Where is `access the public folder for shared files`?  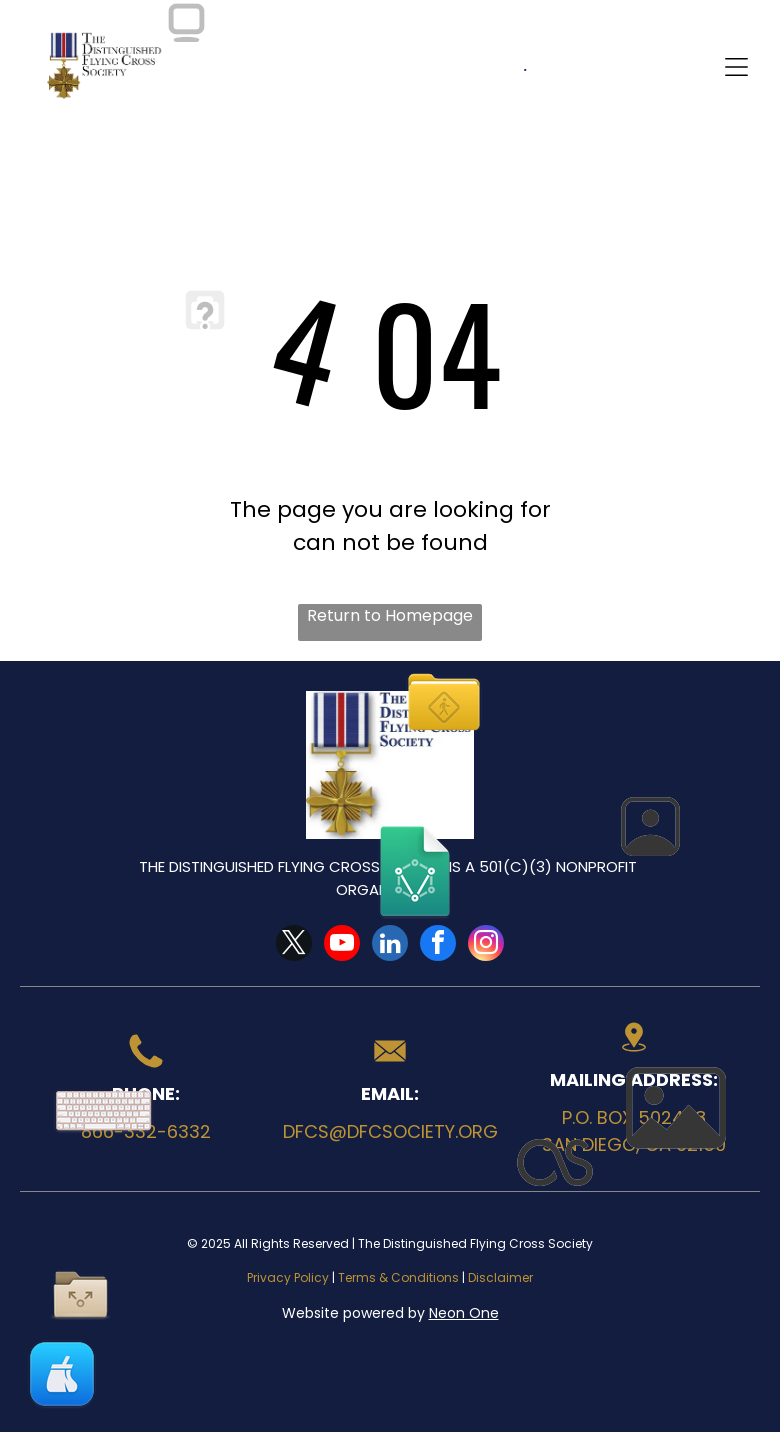 access the public folder for shared files is located at coordinates (444, 702).